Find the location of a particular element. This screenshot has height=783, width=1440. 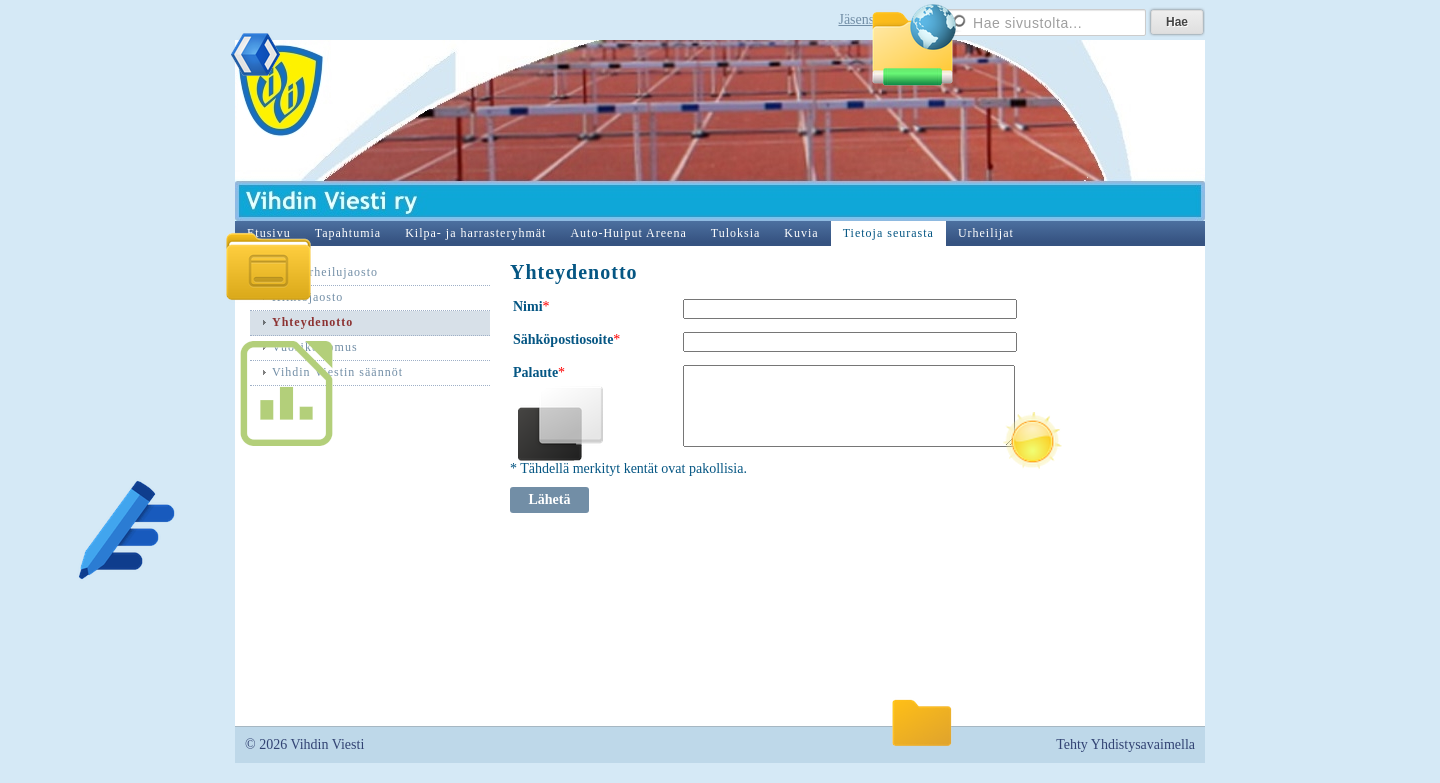

open LibreOffice Calc spreadsheet application is located at coordinates (286, 393).